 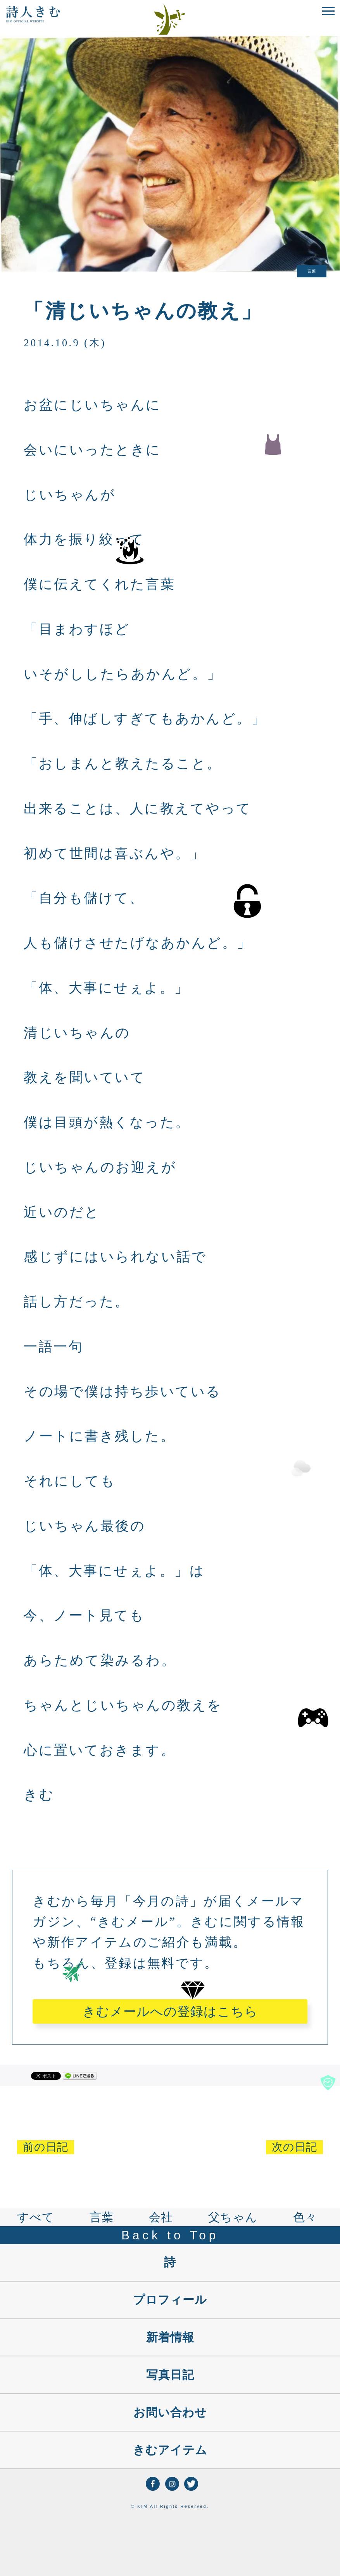 I want to click on unlocked or unsecured status, so click(x=247, y=901).